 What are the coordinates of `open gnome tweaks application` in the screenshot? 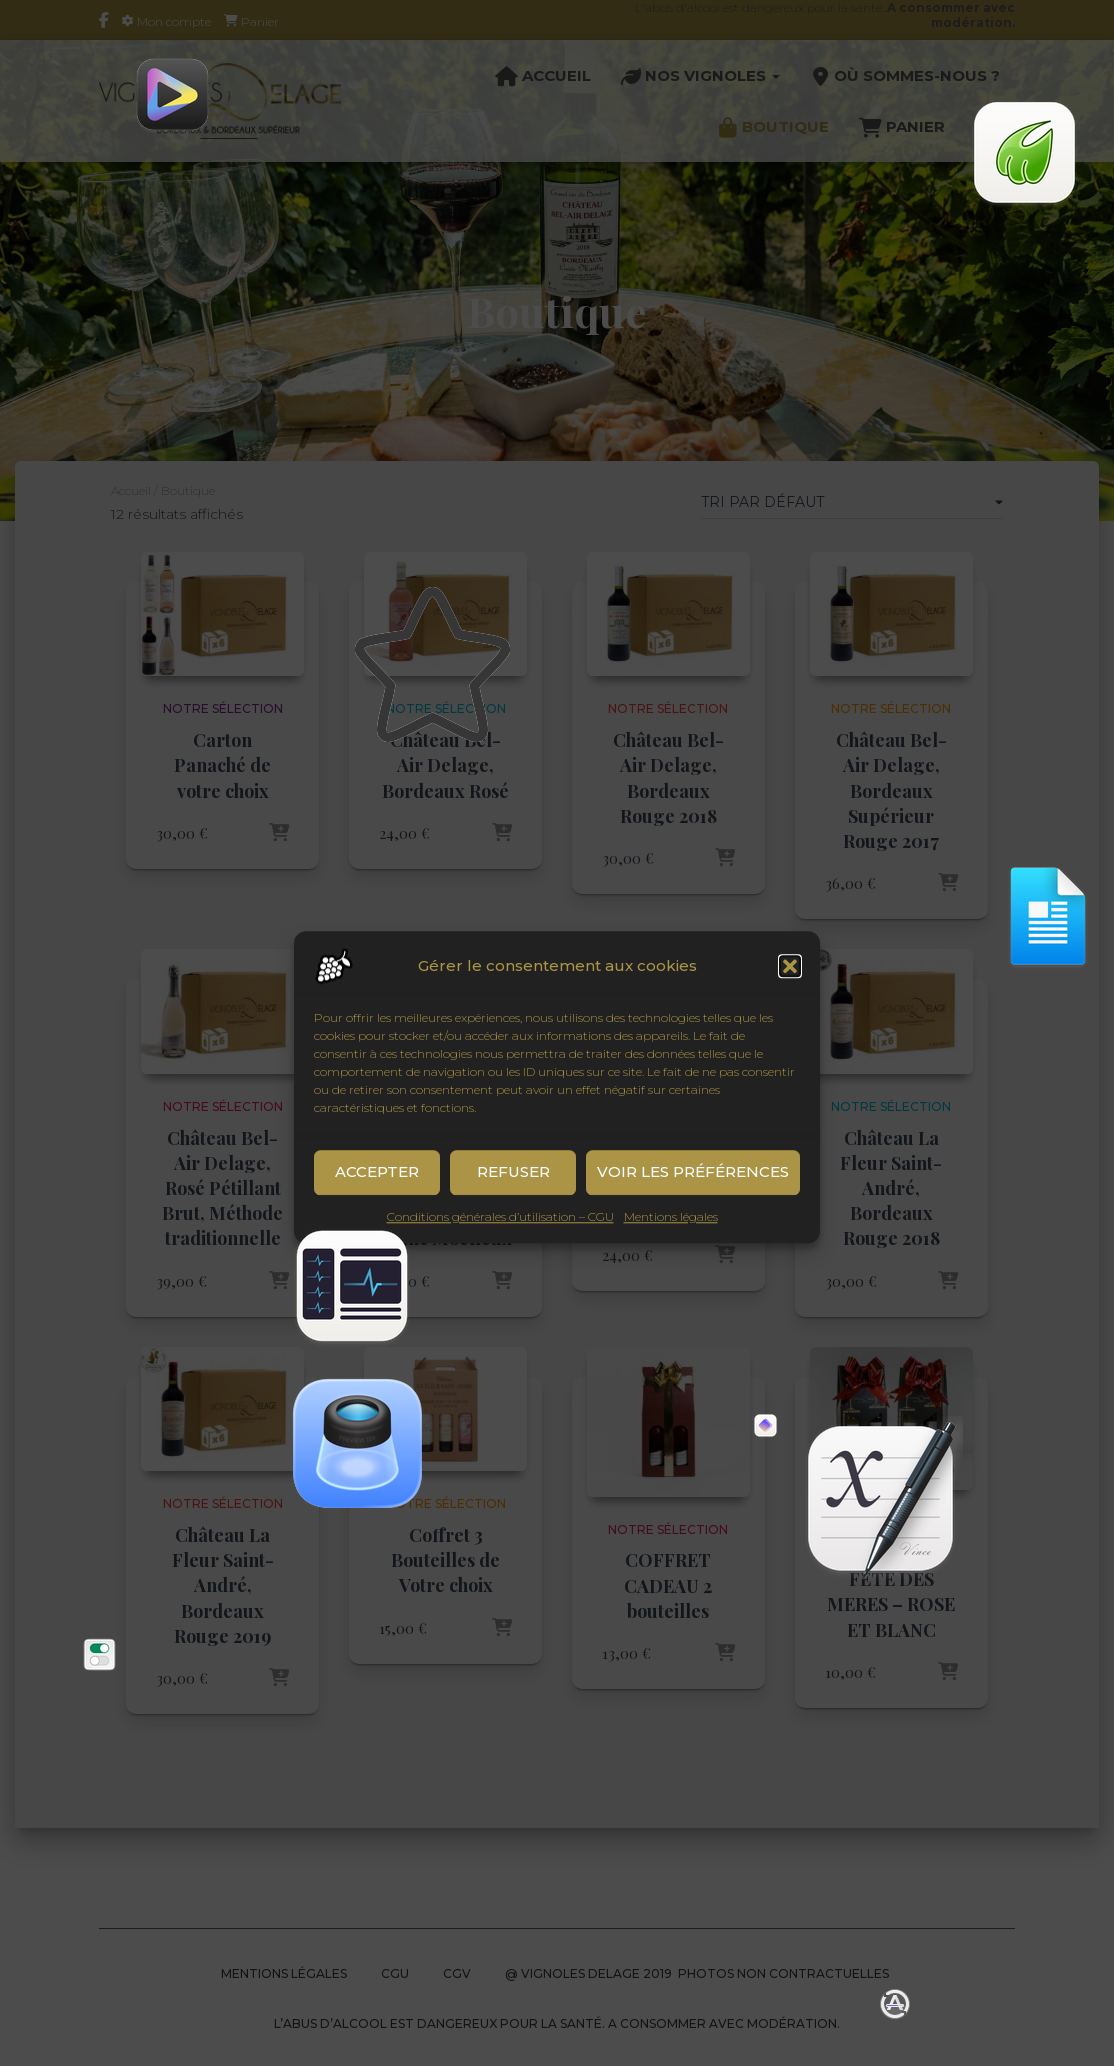 It's located at (99, 1654).